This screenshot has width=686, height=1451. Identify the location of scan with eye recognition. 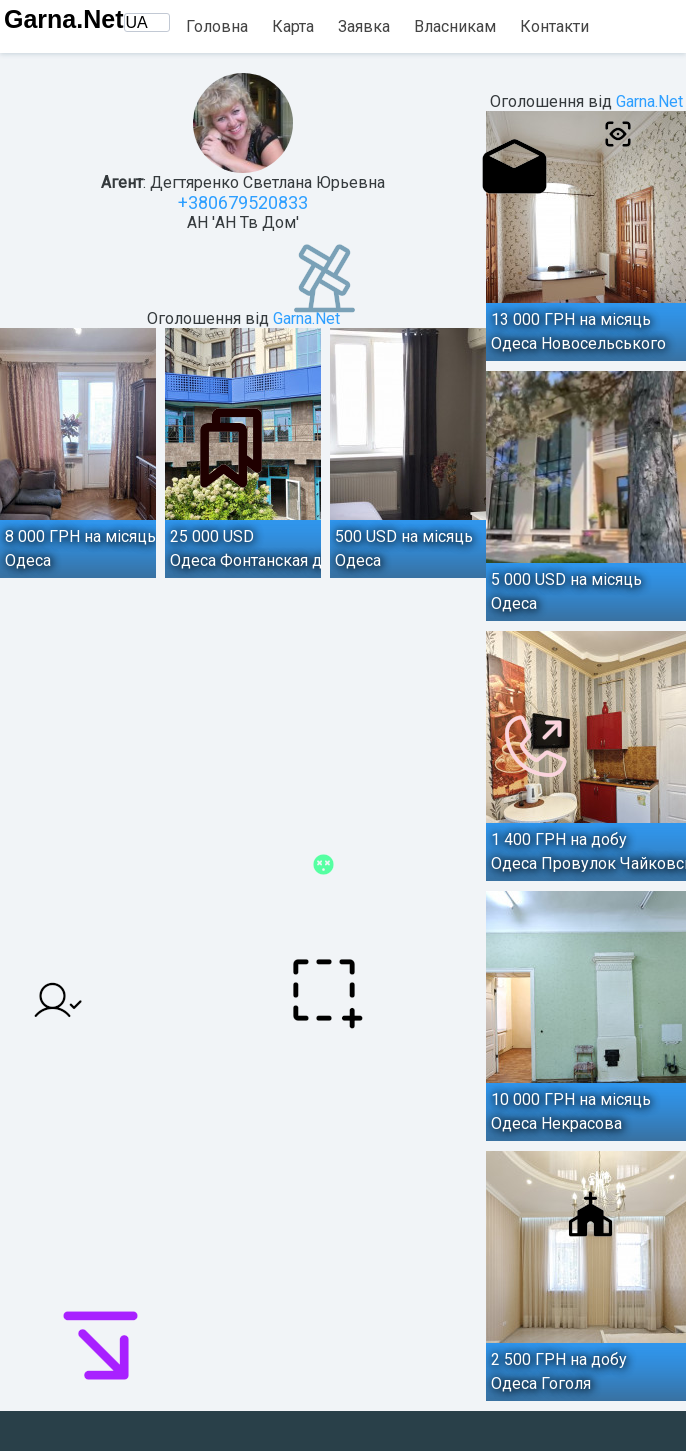
(618, 134).